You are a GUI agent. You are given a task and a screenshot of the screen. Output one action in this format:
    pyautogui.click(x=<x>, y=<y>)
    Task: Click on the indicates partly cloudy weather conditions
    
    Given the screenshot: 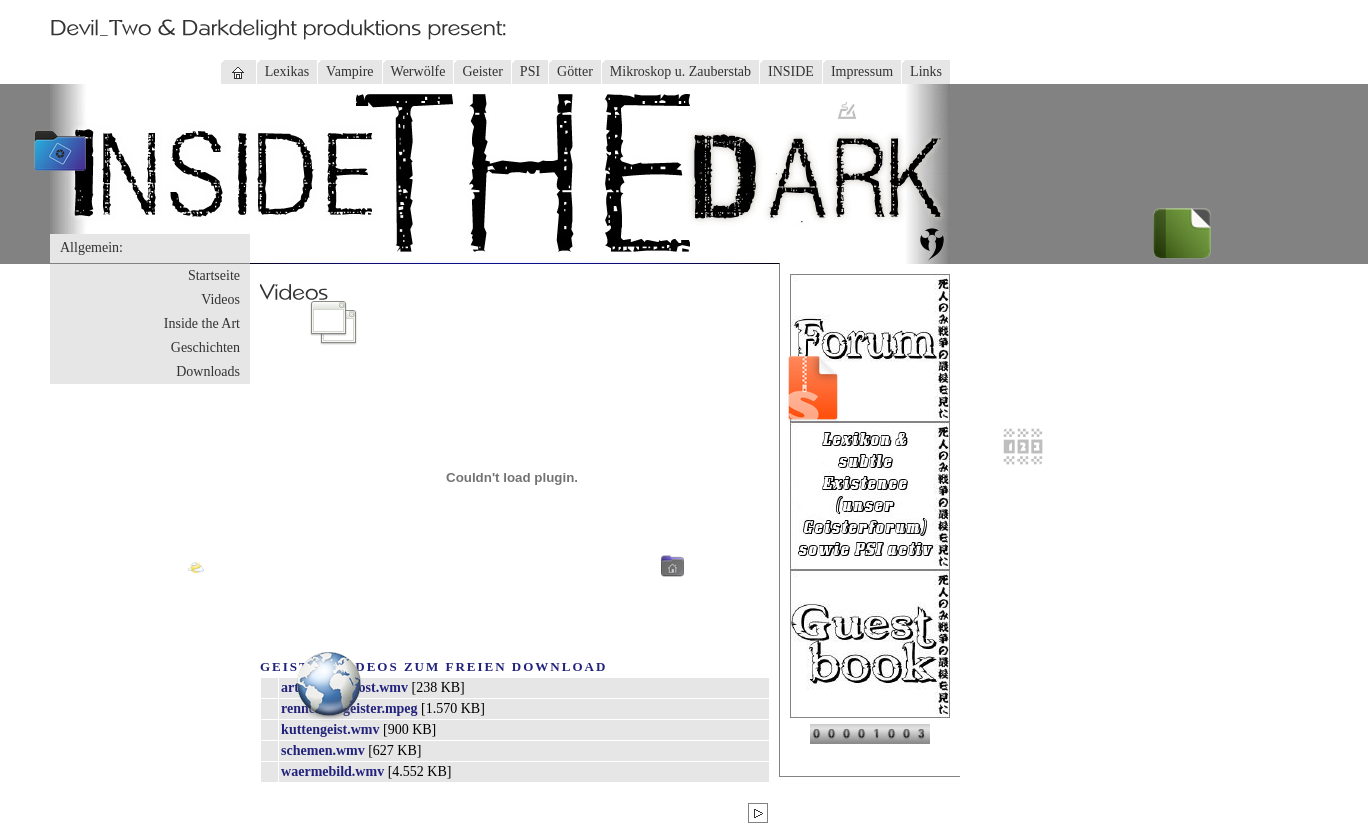 What is the action you would take?
    pyautogui.click(x=196, y=568)
    